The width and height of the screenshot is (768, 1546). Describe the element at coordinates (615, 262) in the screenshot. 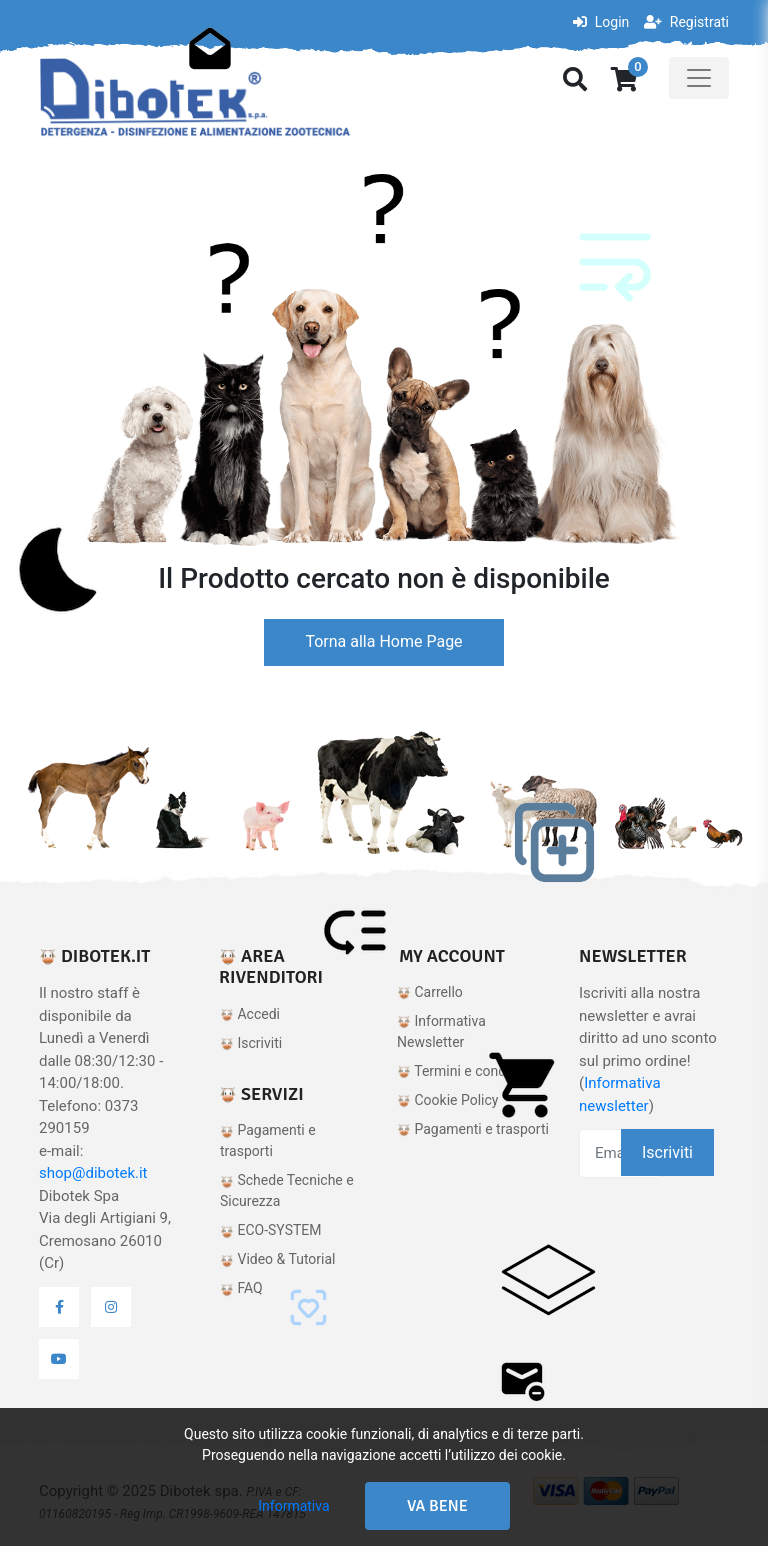

I see `toggle text wrapping in a document or code editor` at that location.